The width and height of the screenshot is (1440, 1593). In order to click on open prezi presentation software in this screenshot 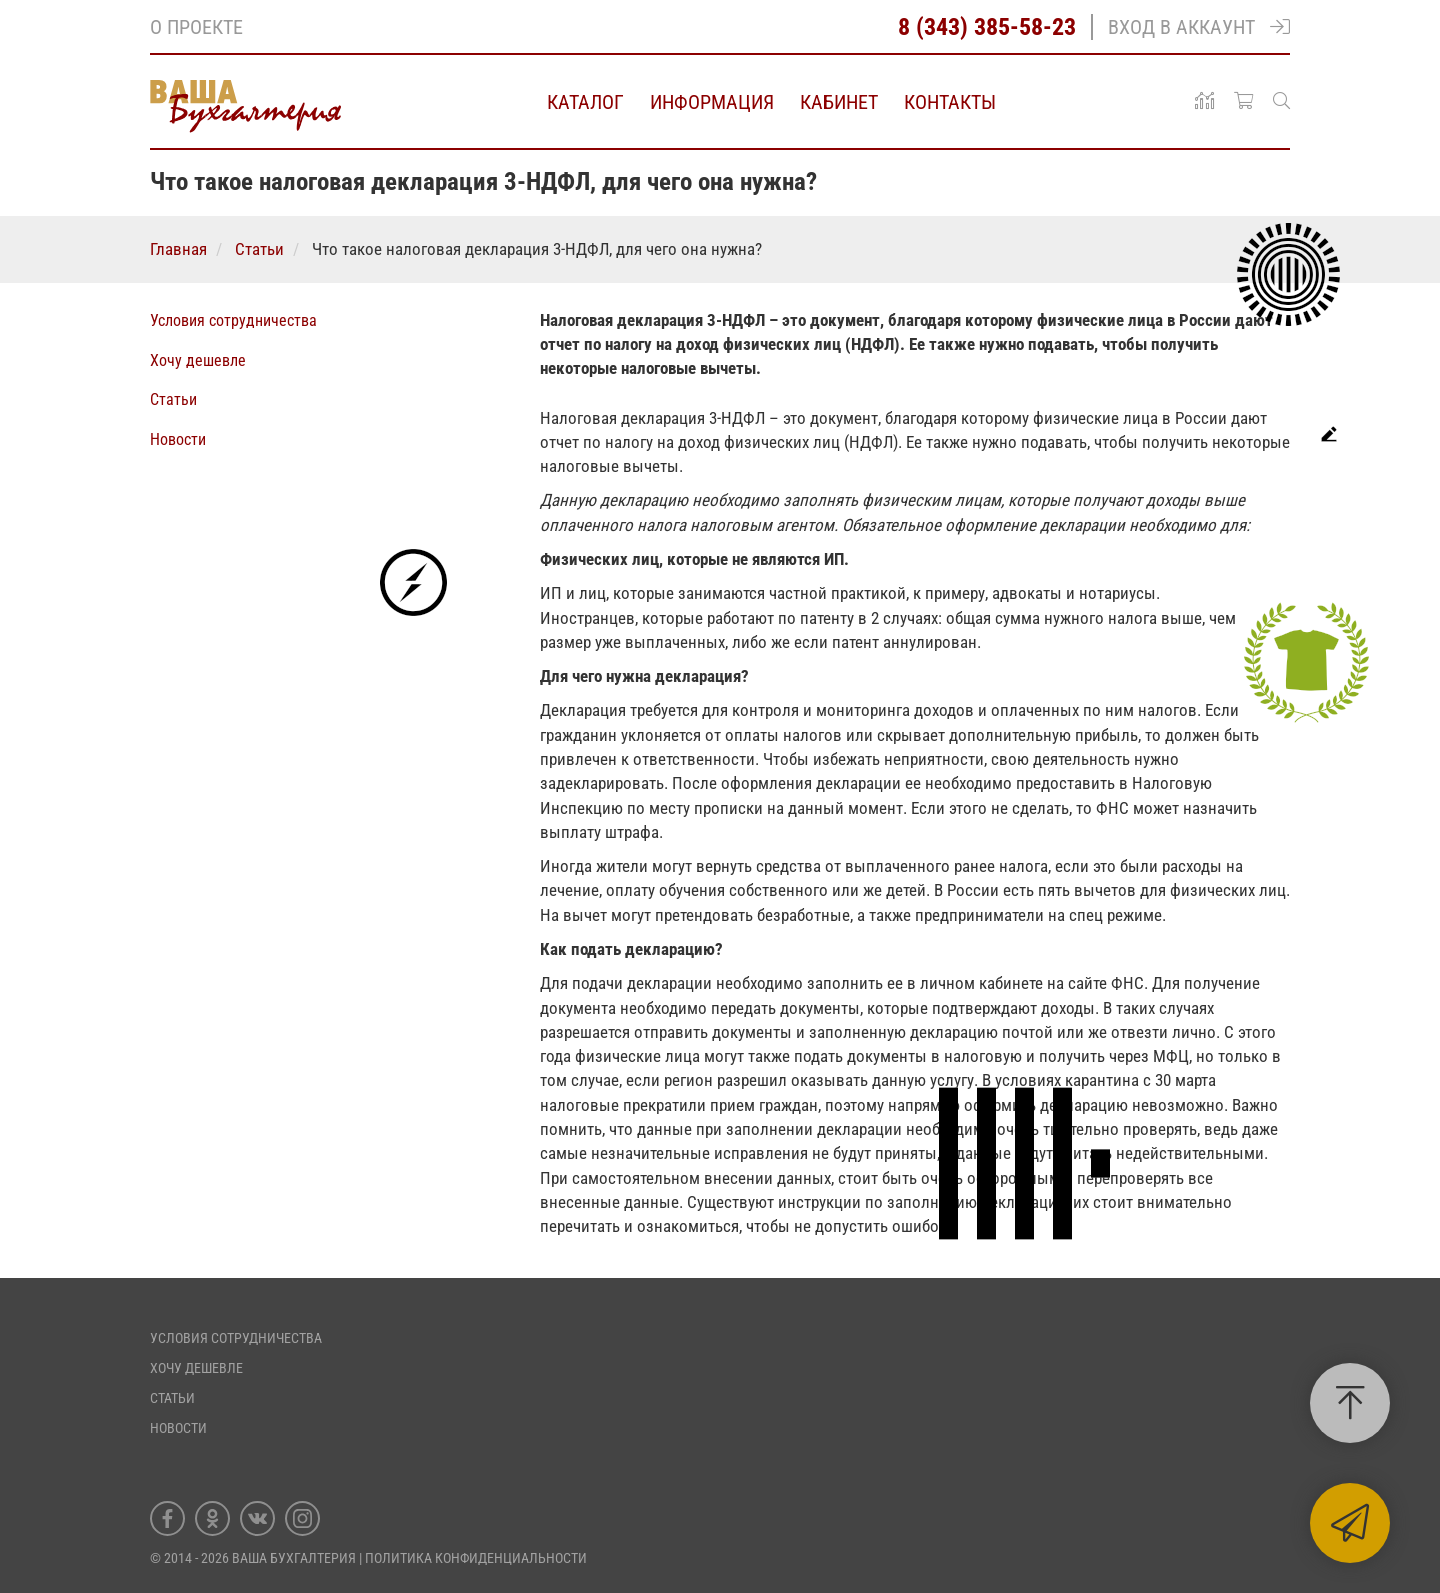, I will do `click(1288, 274)`.